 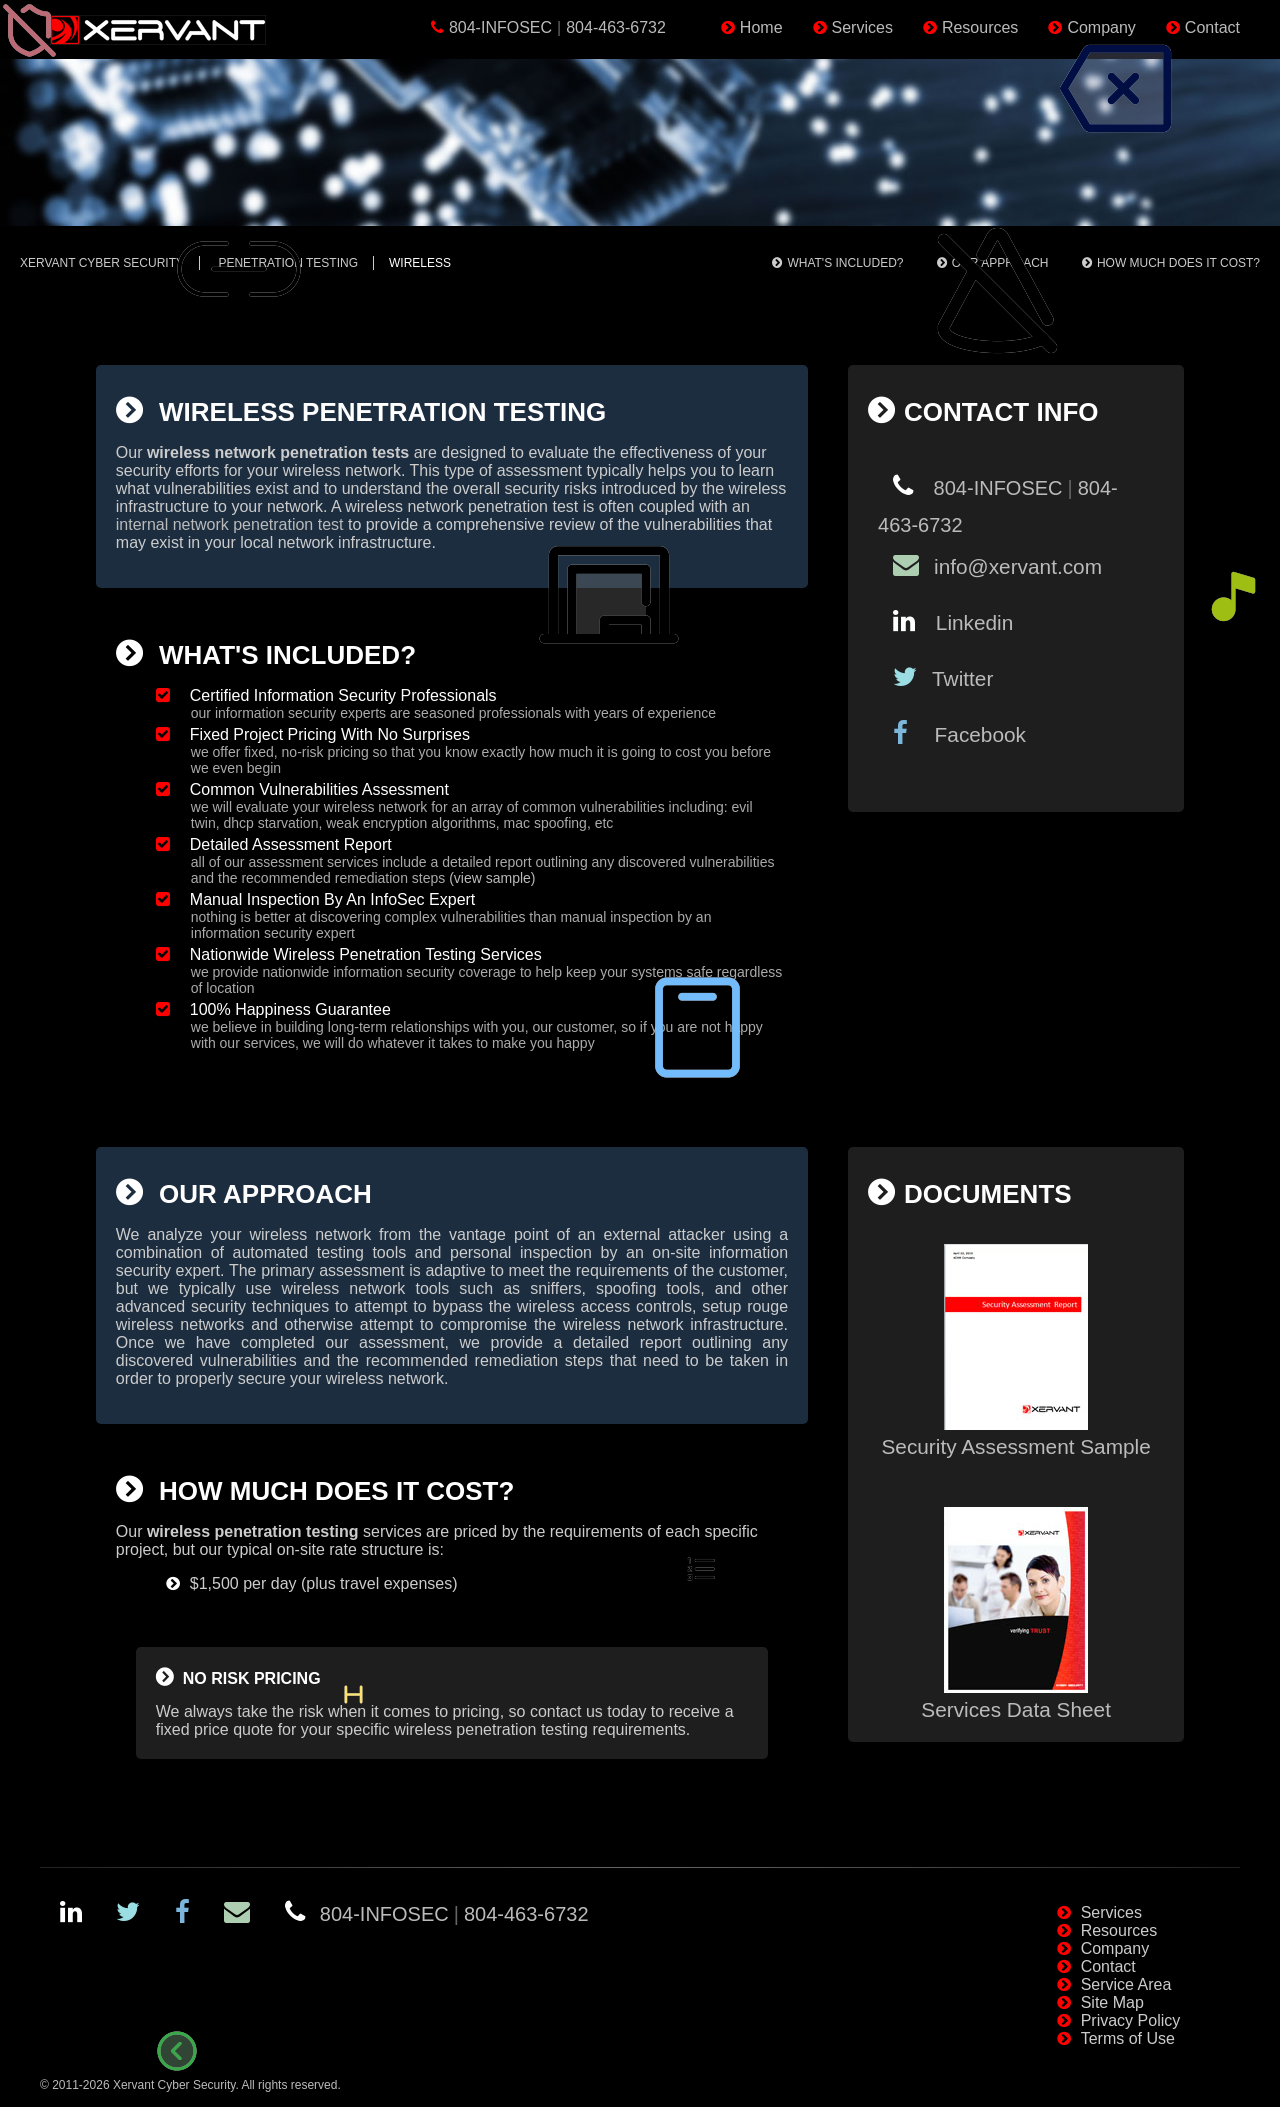 What do you see at coordinates (997, 293) in the screenshot?
I see `disable construction or maintenance mode` at bounding box center [997, 293].